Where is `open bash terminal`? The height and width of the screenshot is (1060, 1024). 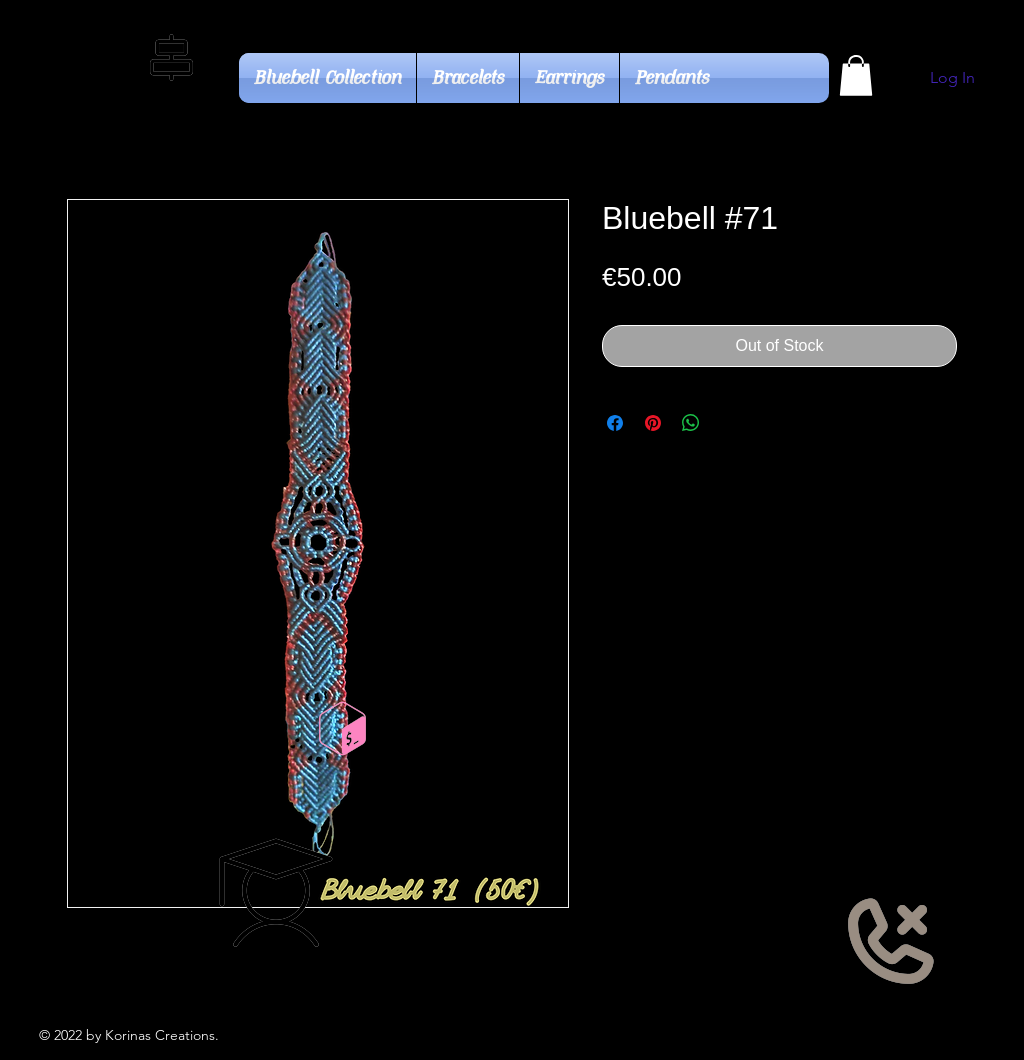 open bash terminal is located at coordinates (342, 728).